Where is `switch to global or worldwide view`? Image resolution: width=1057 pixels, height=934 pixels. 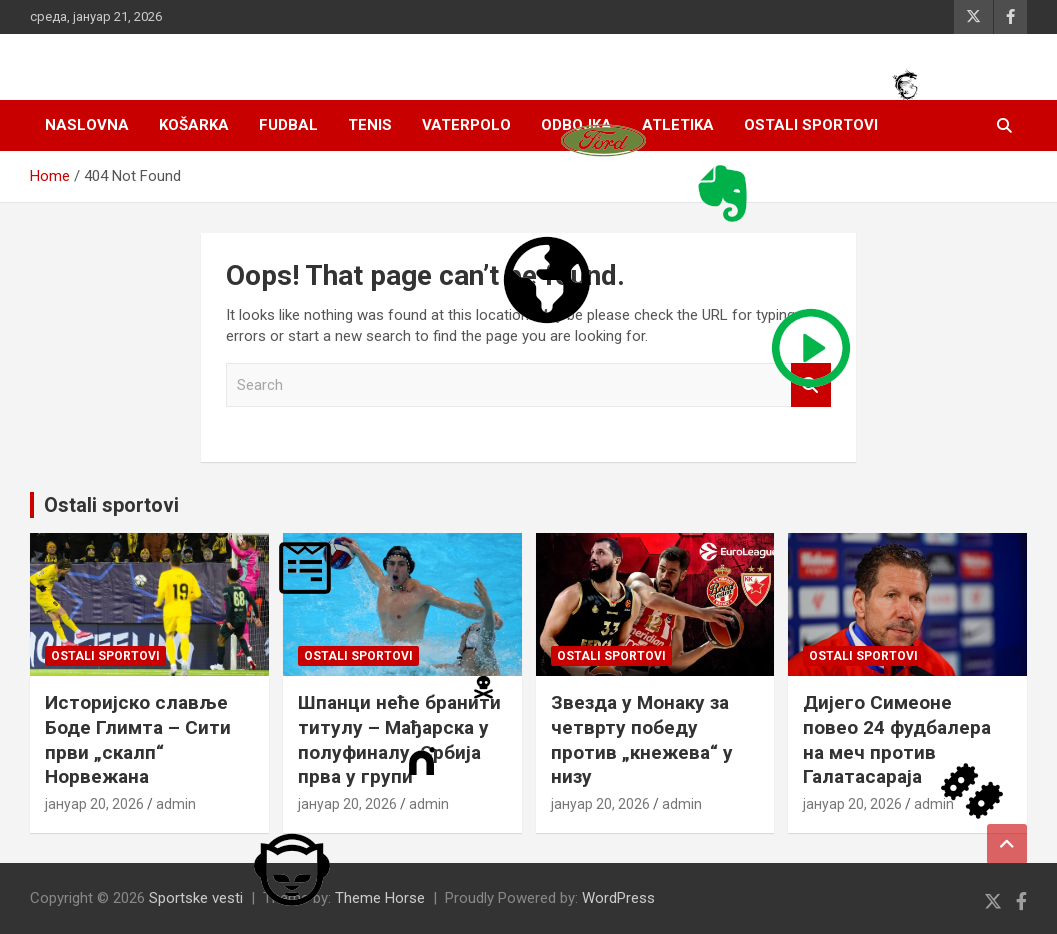 switch to global or worldwide view is located at coordinates (547, 280).